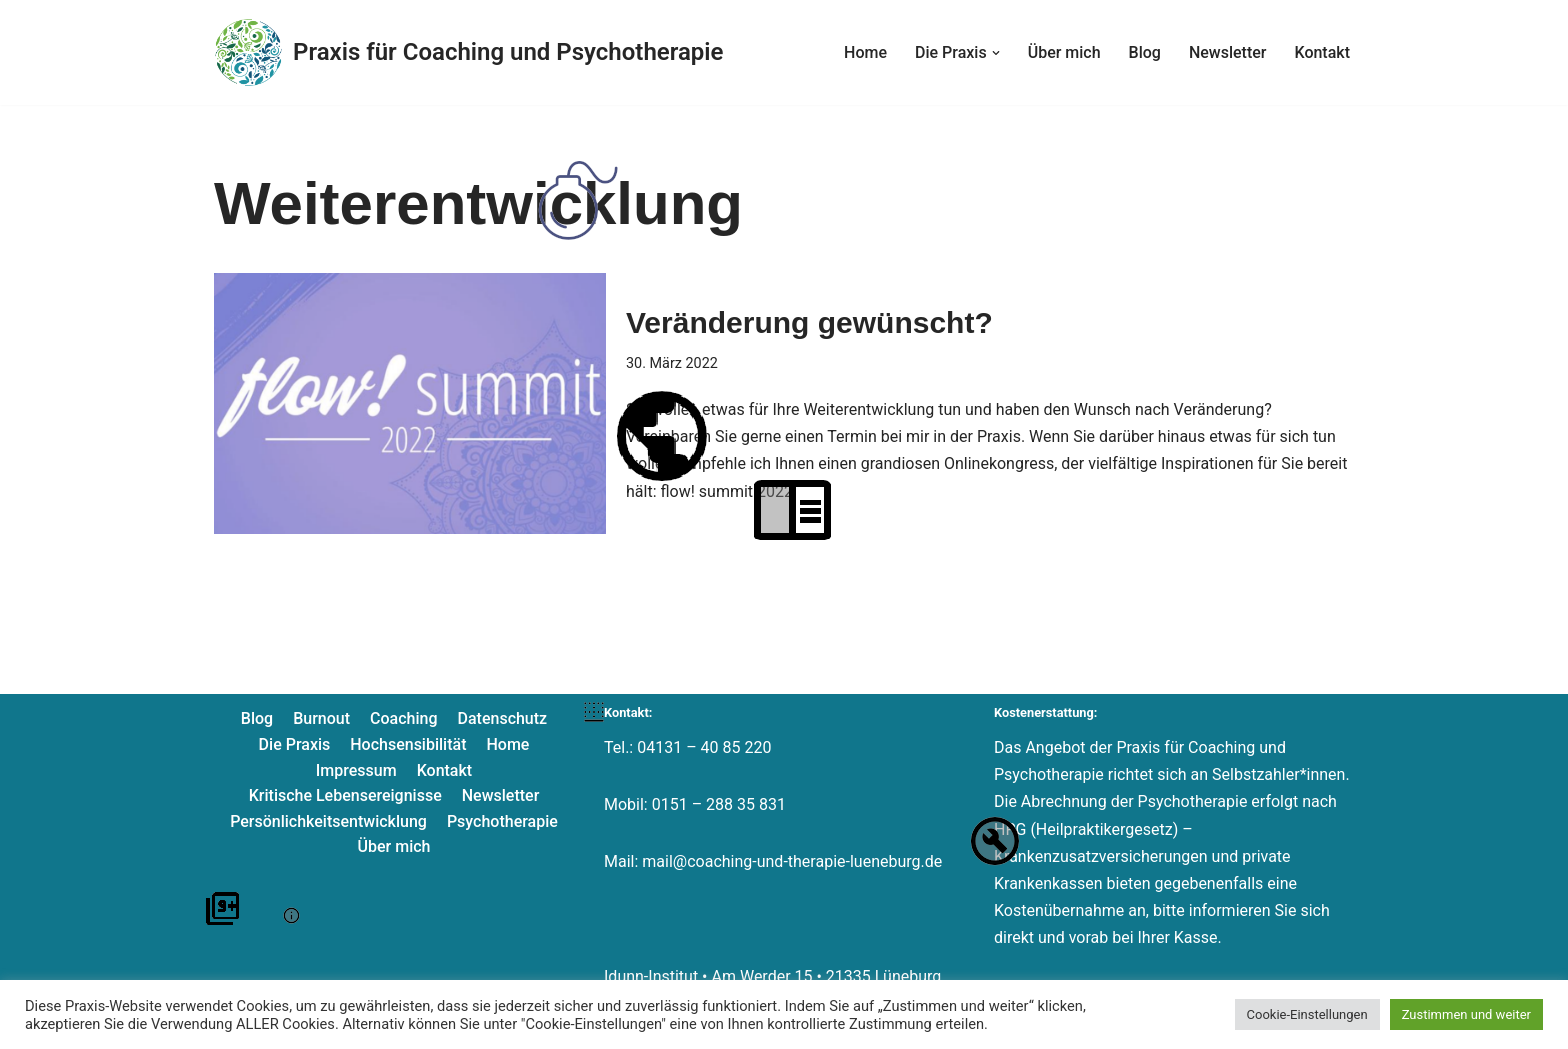 Image resolution: width=1568 pixels, height=1049 pixels. What do you see at coordinates (662, 436) in the screenshot?
I see `access public or global content` at bounding box center [662, 436].